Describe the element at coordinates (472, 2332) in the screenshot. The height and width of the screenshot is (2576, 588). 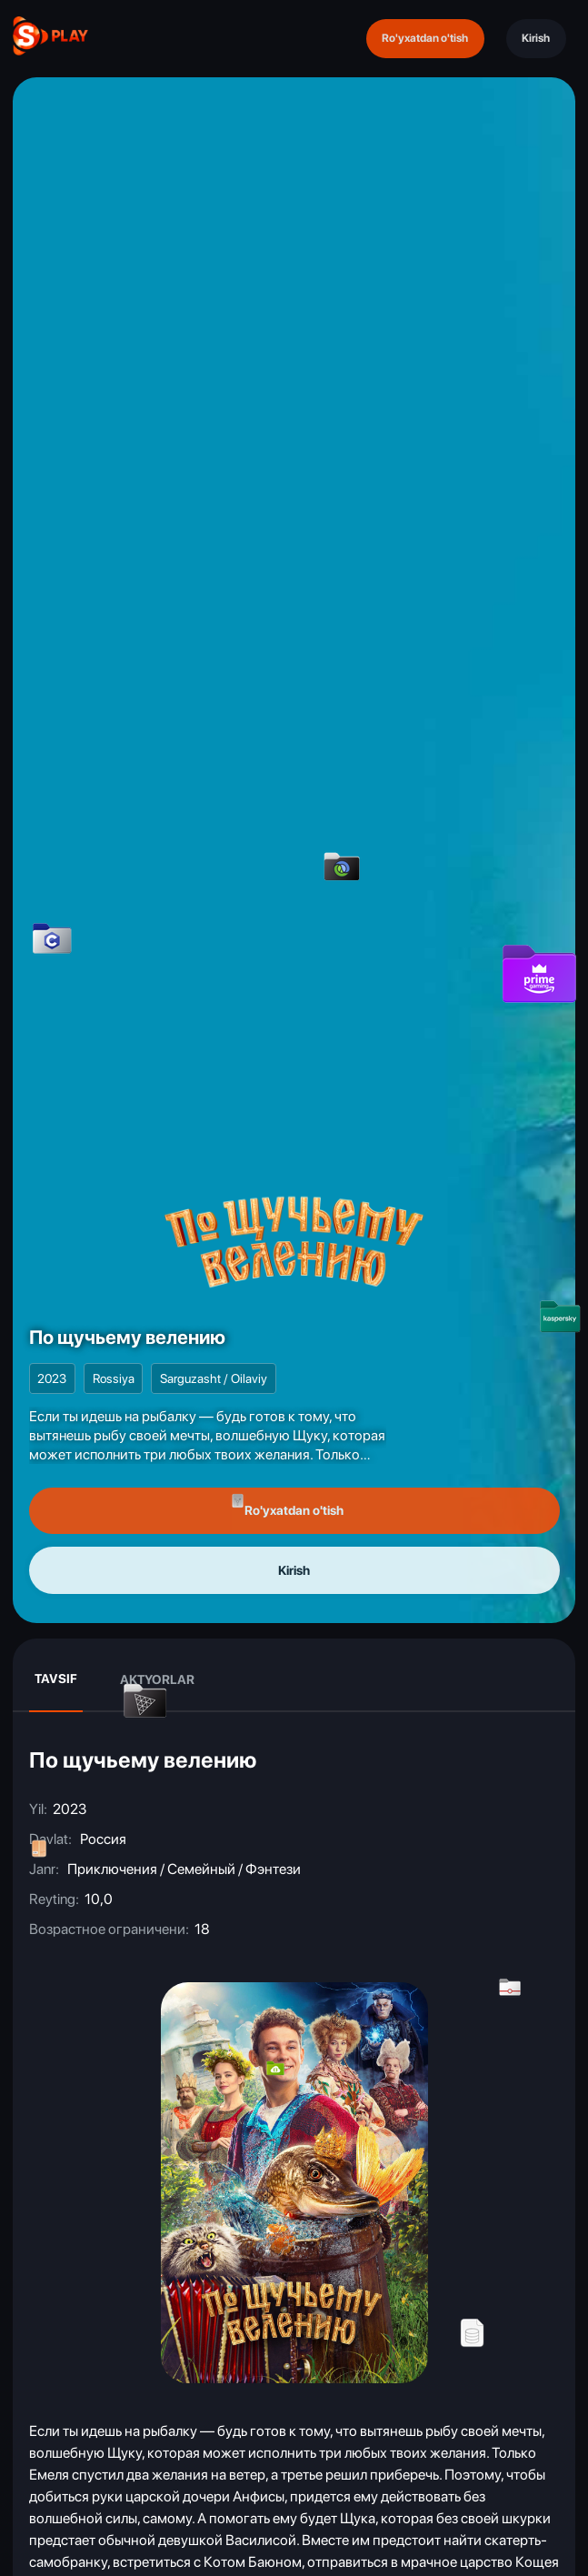
I see `open a database file` at that location.